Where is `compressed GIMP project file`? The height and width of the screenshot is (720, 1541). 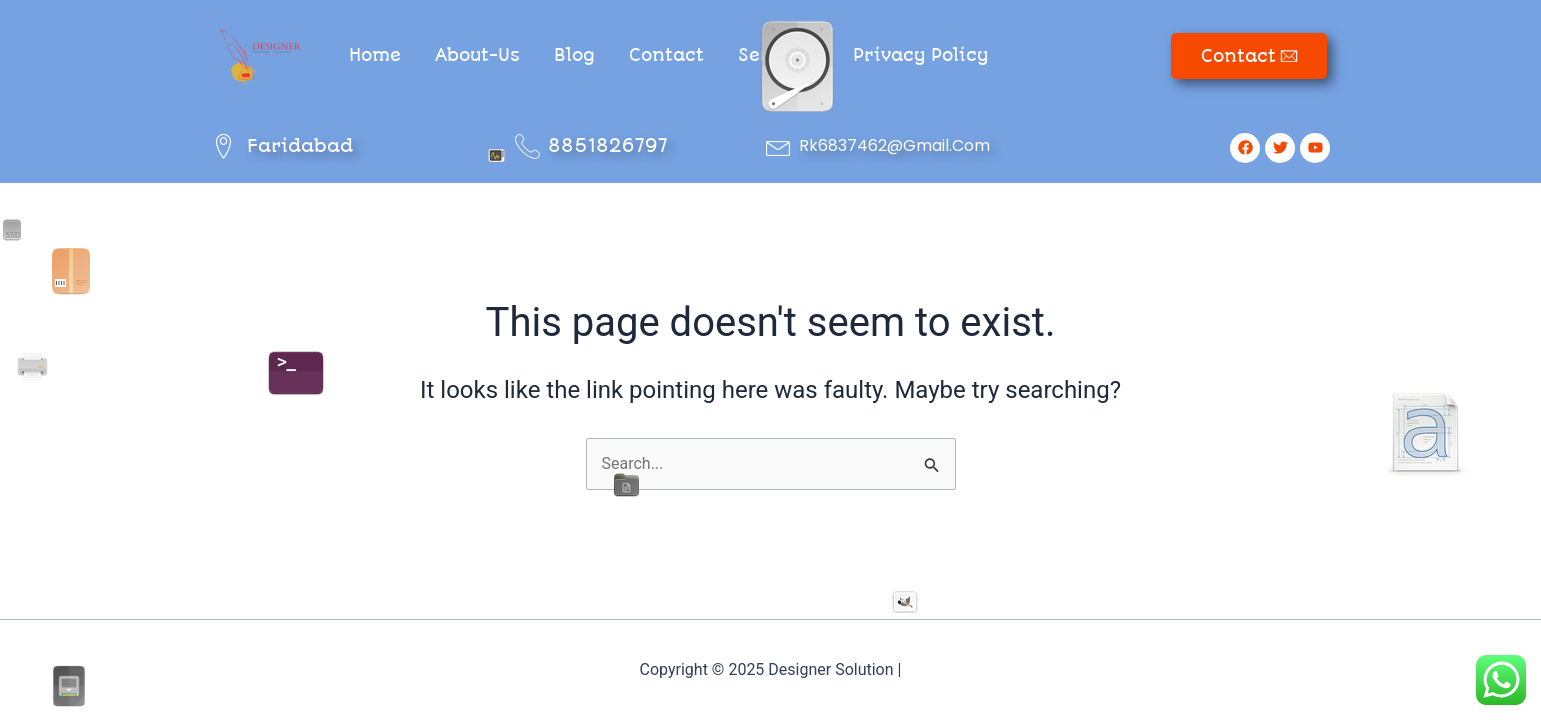 compressed GIMP project file is located at coordinates (905, 601).